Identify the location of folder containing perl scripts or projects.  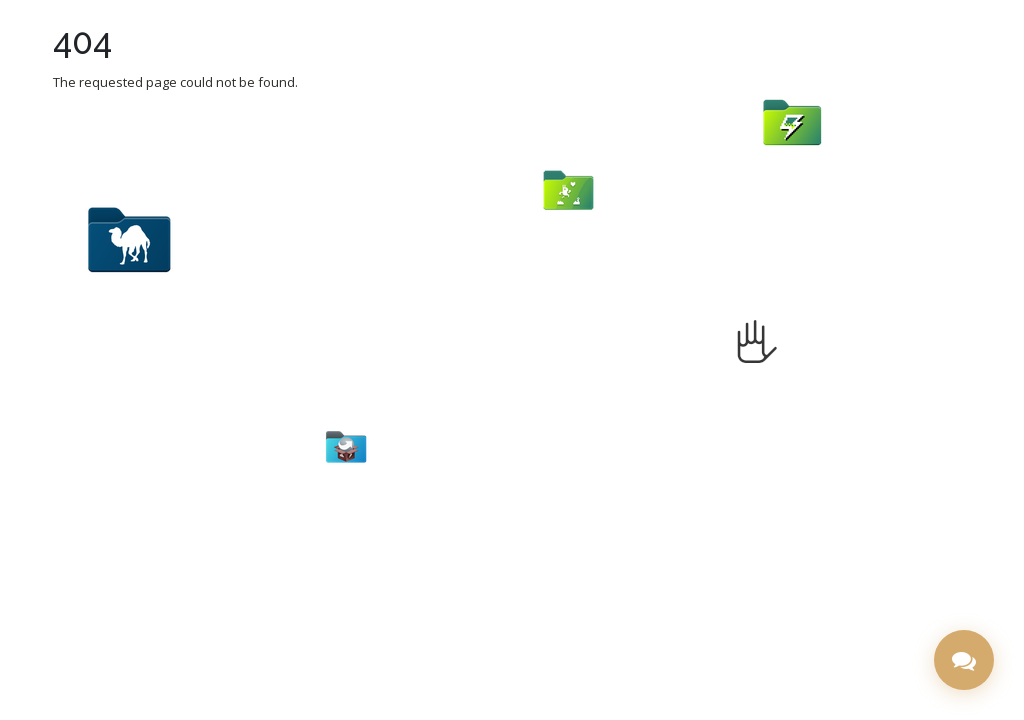
(129, 242).